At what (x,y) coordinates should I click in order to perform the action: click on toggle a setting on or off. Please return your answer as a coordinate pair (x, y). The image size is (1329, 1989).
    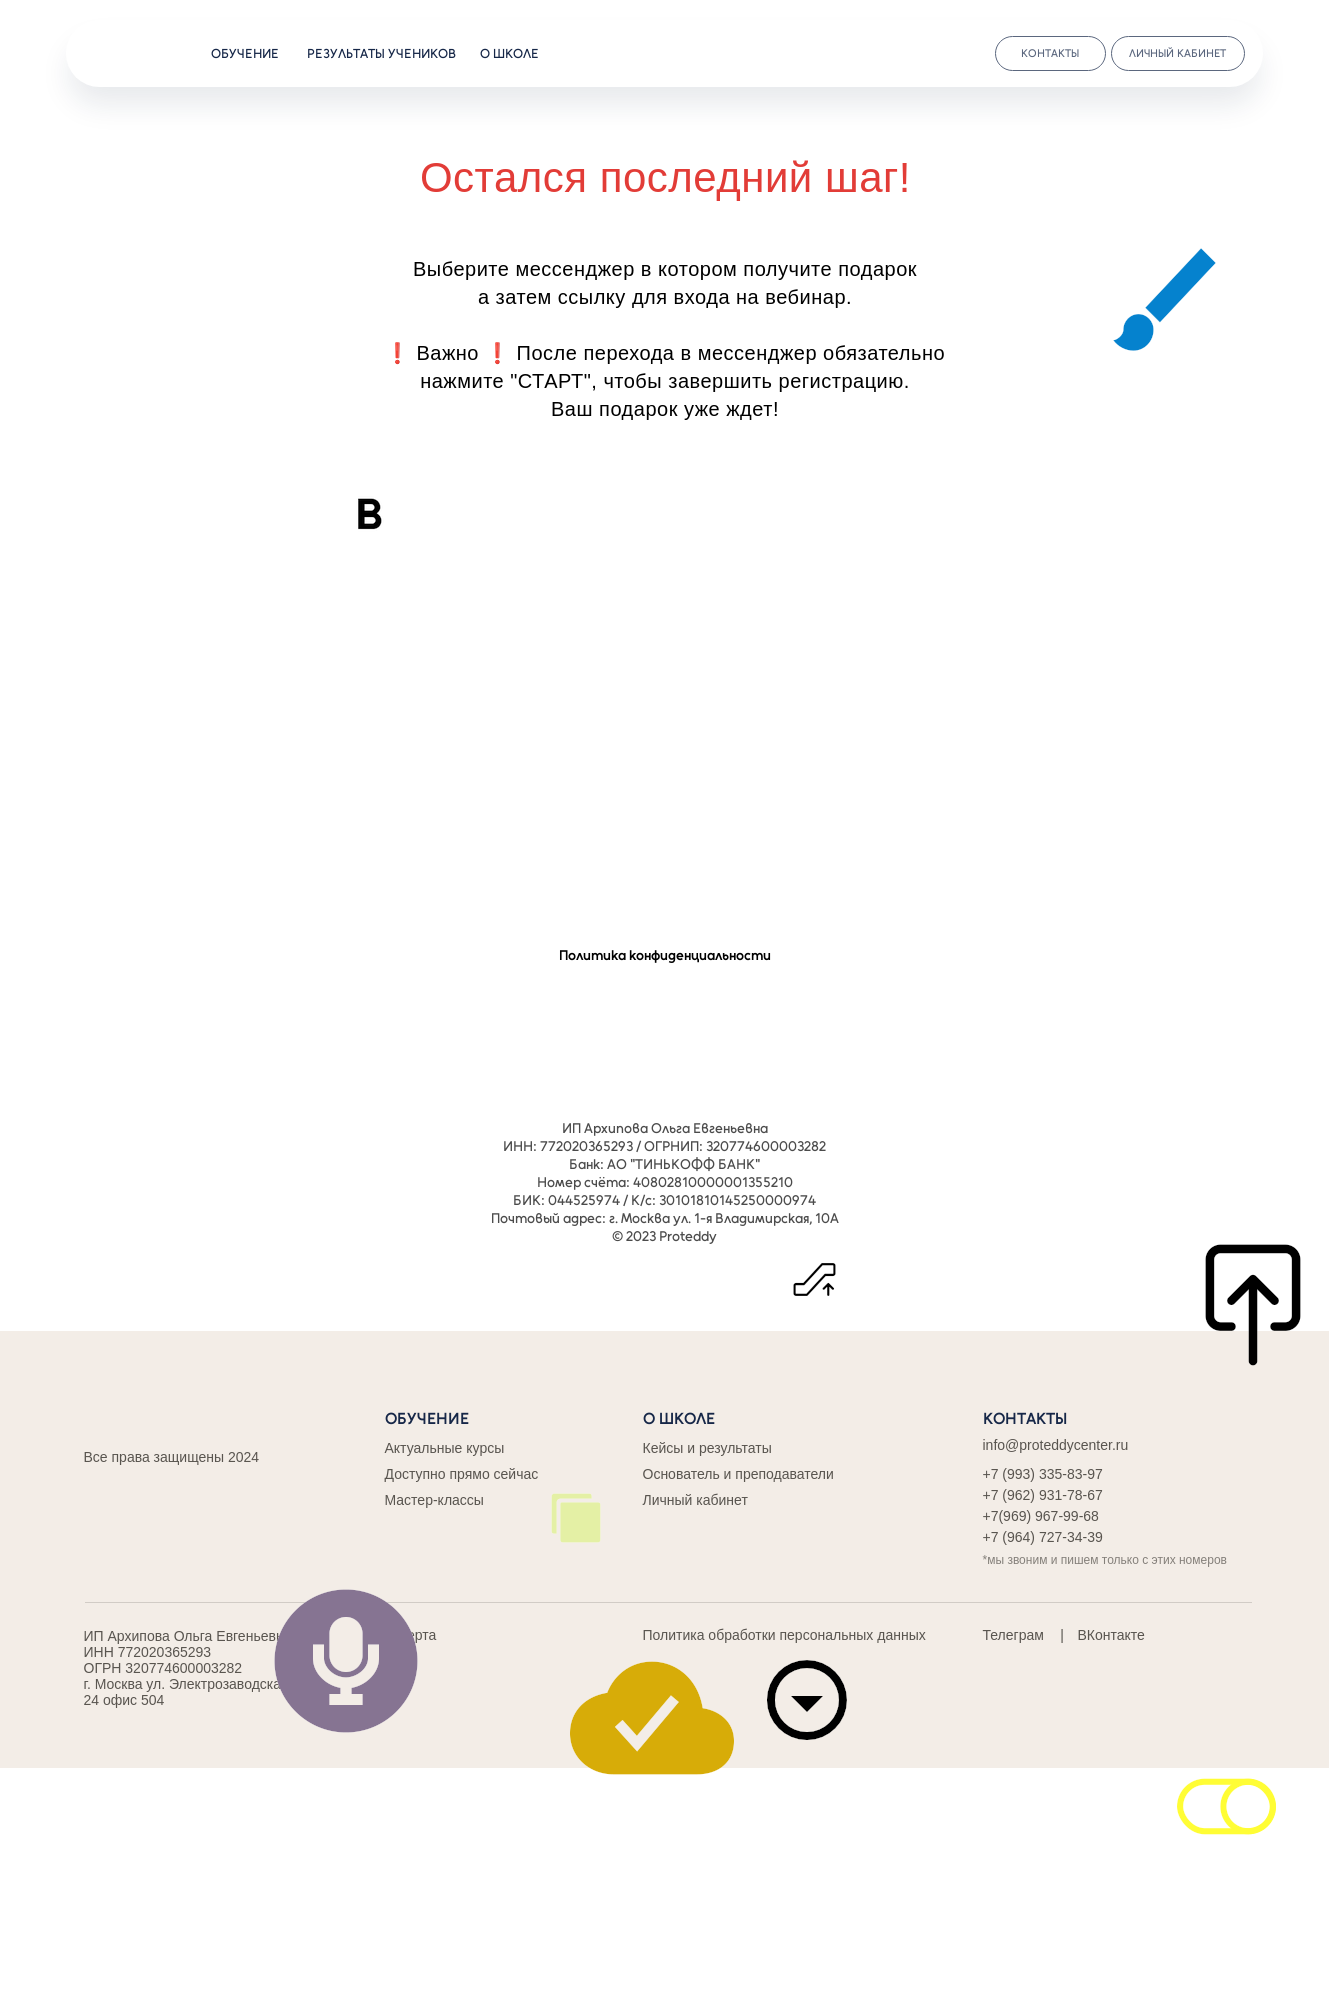
    Looking at the image, I should click on (1226, 1806).